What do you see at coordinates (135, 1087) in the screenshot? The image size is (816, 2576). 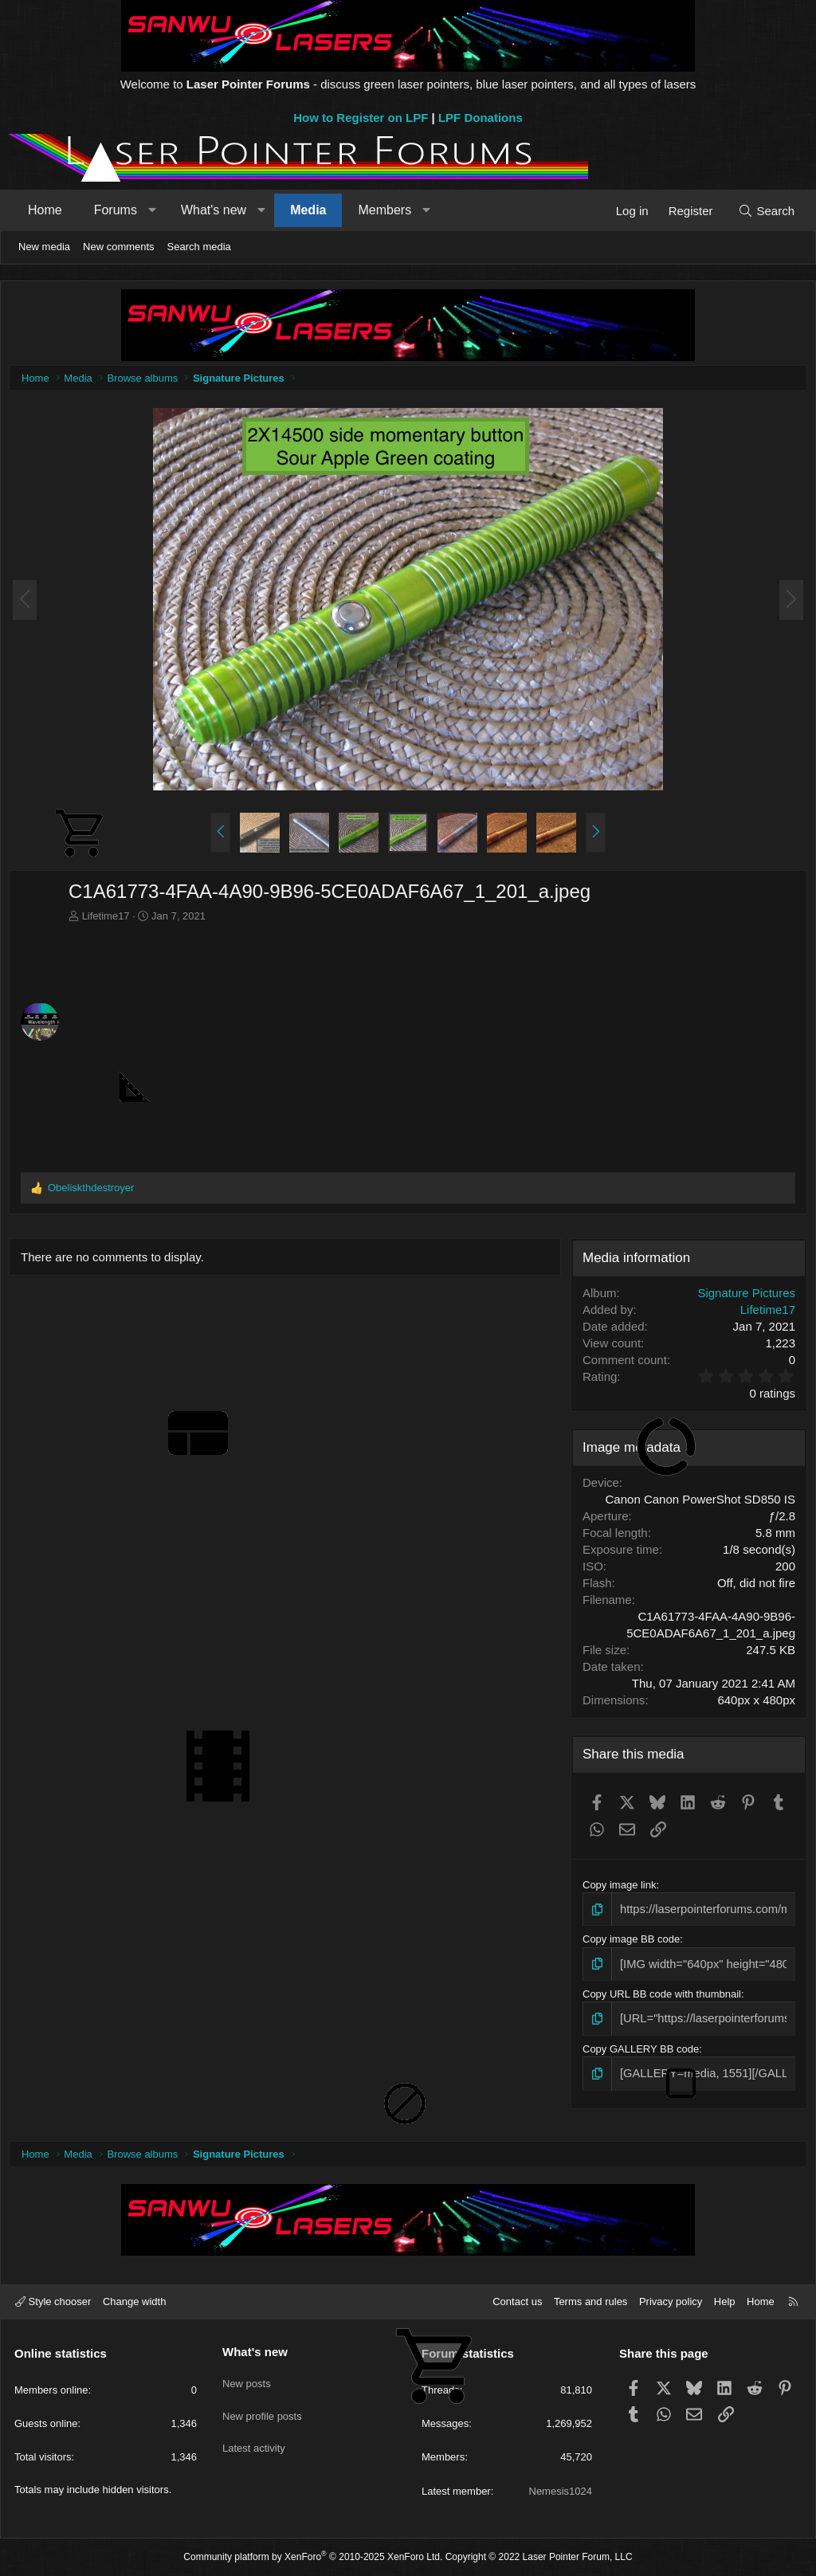 I see `measure area or dimensions` at bounding box center [135, 1087].